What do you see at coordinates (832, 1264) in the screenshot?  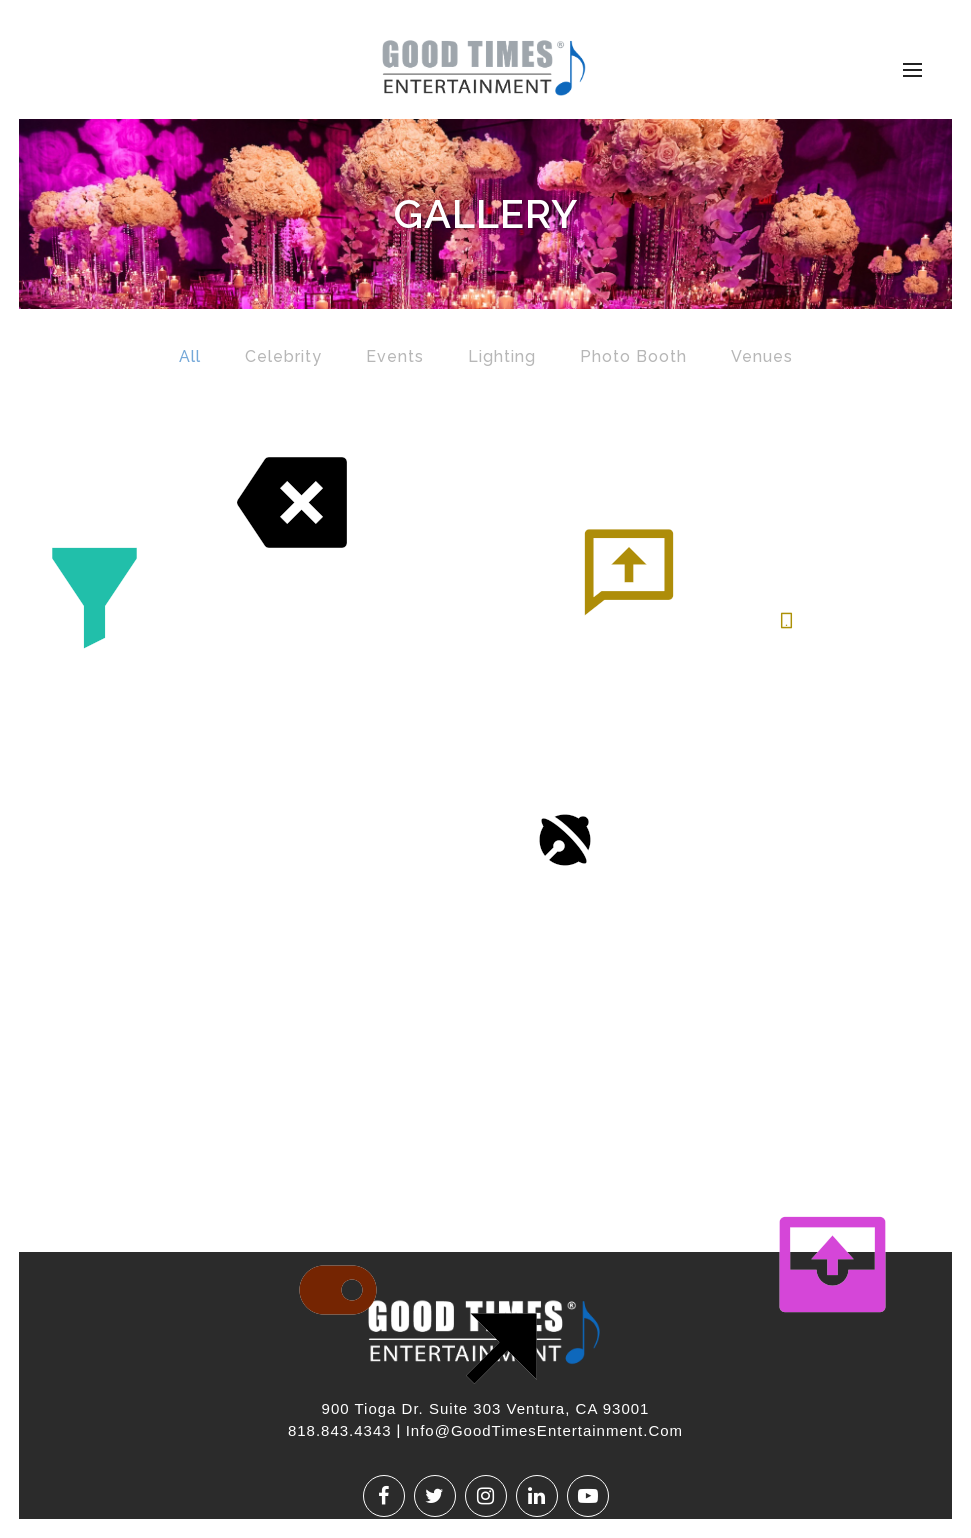 I see `export or upload a file` at bounding box center [832, 1264].